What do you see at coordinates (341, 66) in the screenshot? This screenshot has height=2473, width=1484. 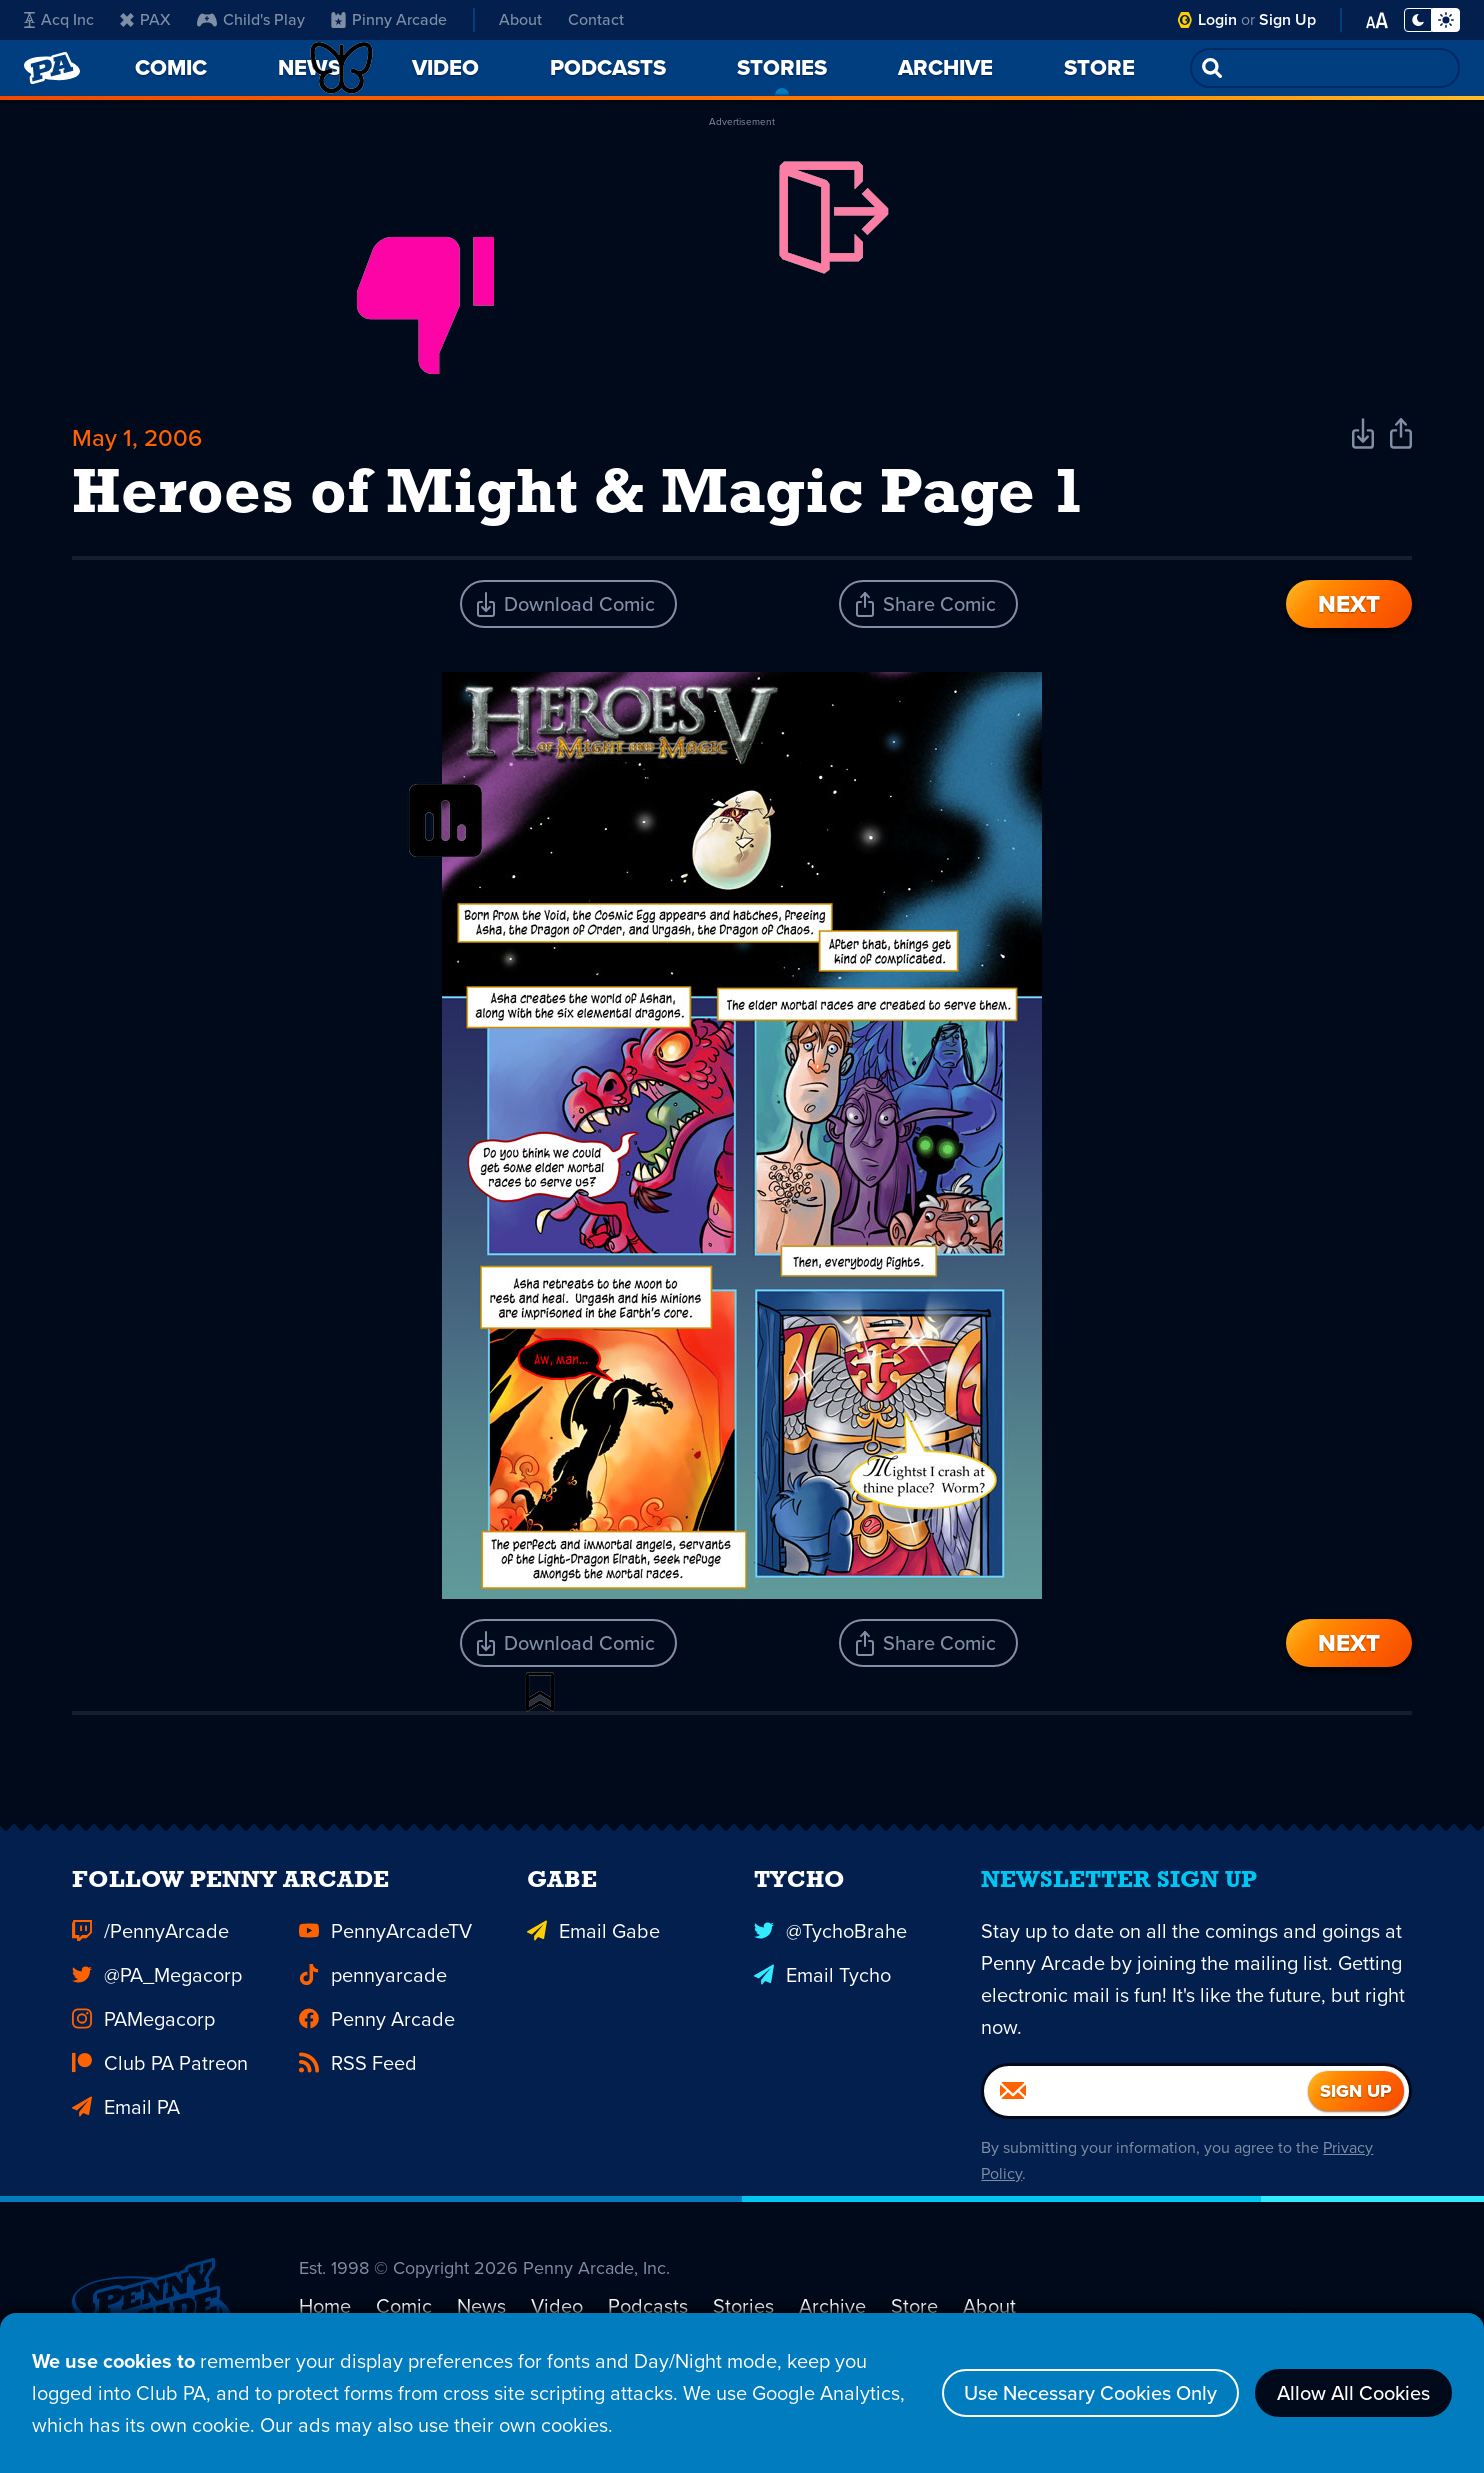 I see `indicates a nature or wildlife category` at bounding box center [341, 66].